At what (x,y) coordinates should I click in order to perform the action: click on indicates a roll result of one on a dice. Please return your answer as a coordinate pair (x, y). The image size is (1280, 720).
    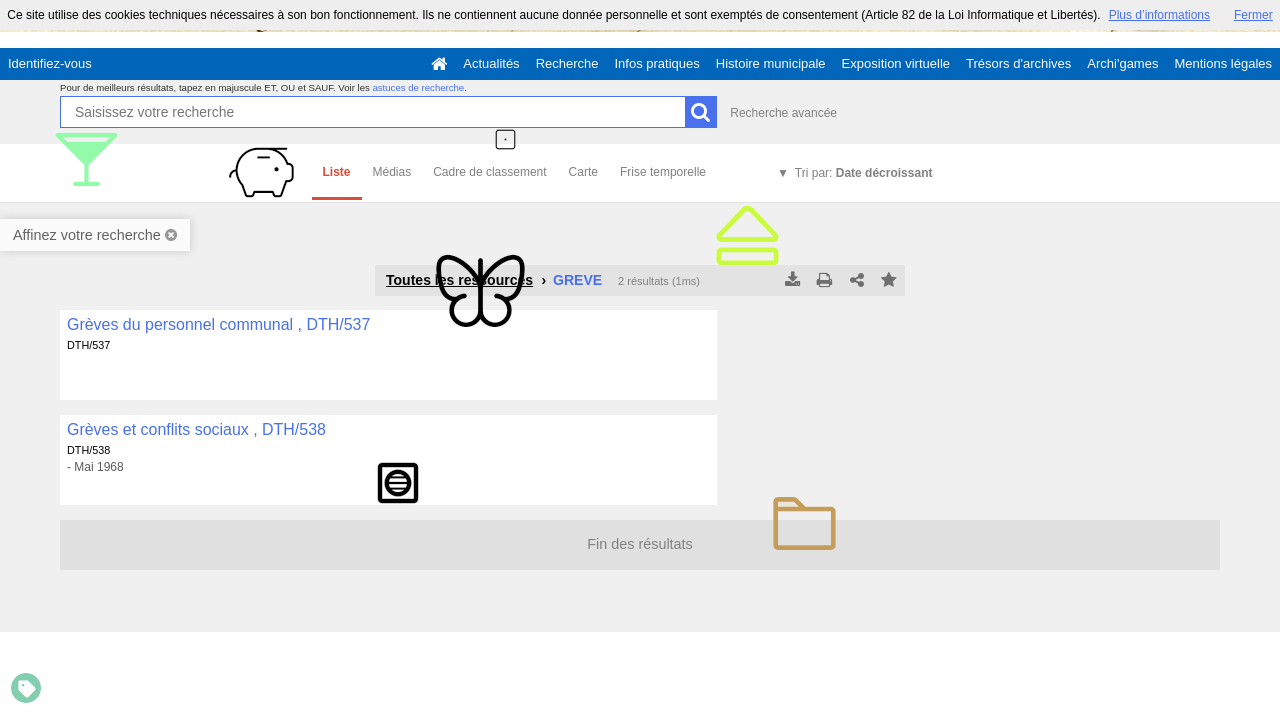
    Looking at the image, I should click on (505, 139).